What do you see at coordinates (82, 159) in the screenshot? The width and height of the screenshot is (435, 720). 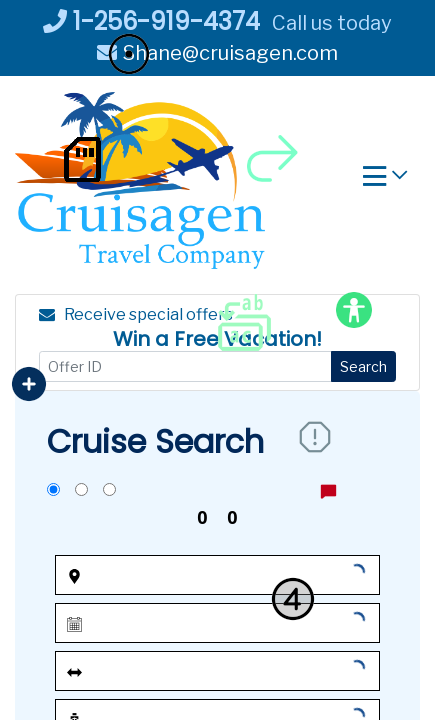 I see `access external storage or sd card` at bounding box center [82, 159].